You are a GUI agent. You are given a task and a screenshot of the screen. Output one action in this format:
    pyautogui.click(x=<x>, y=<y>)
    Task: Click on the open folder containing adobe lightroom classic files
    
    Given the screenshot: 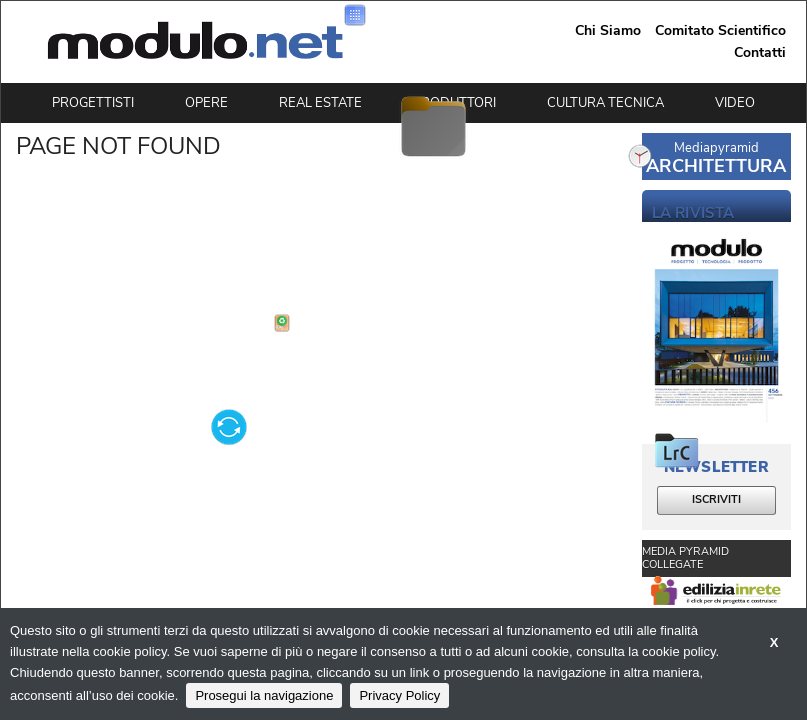 What is the action you would take?
    pyautogui.click(x=676, y=451)
    